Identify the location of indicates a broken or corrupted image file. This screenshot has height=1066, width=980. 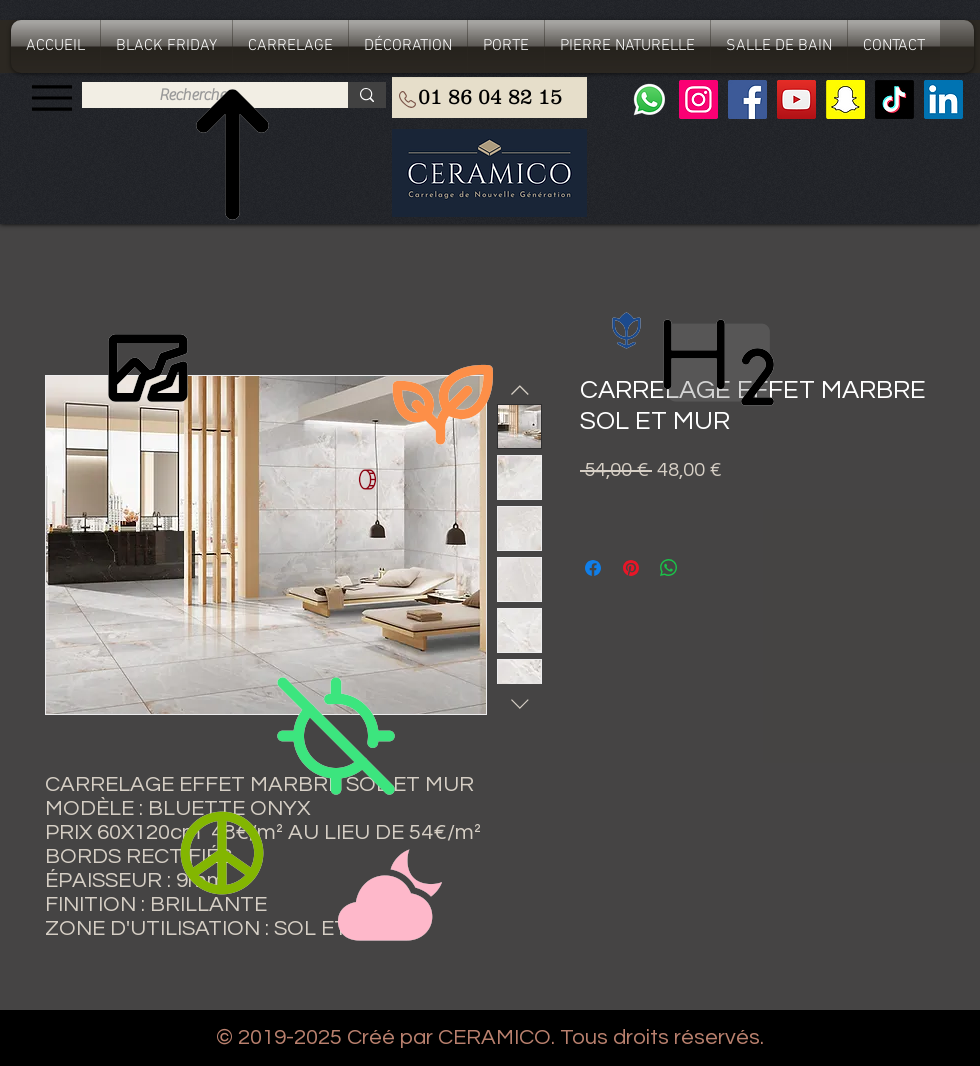
(148, 368).